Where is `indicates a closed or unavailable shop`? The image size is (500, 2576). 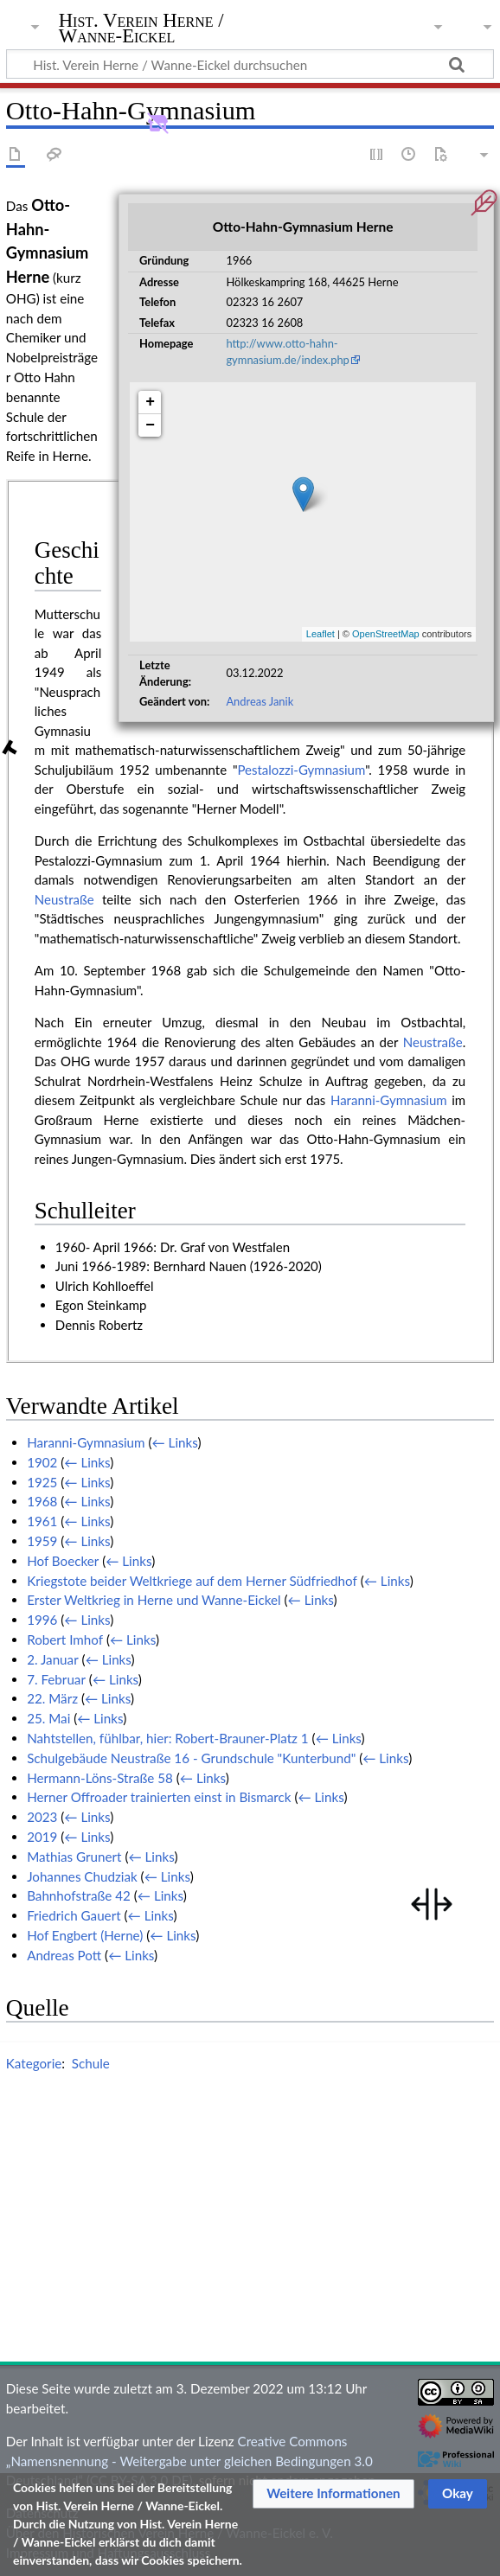
indicates a closed or unavailable shop is located at coordinates (157, 123).